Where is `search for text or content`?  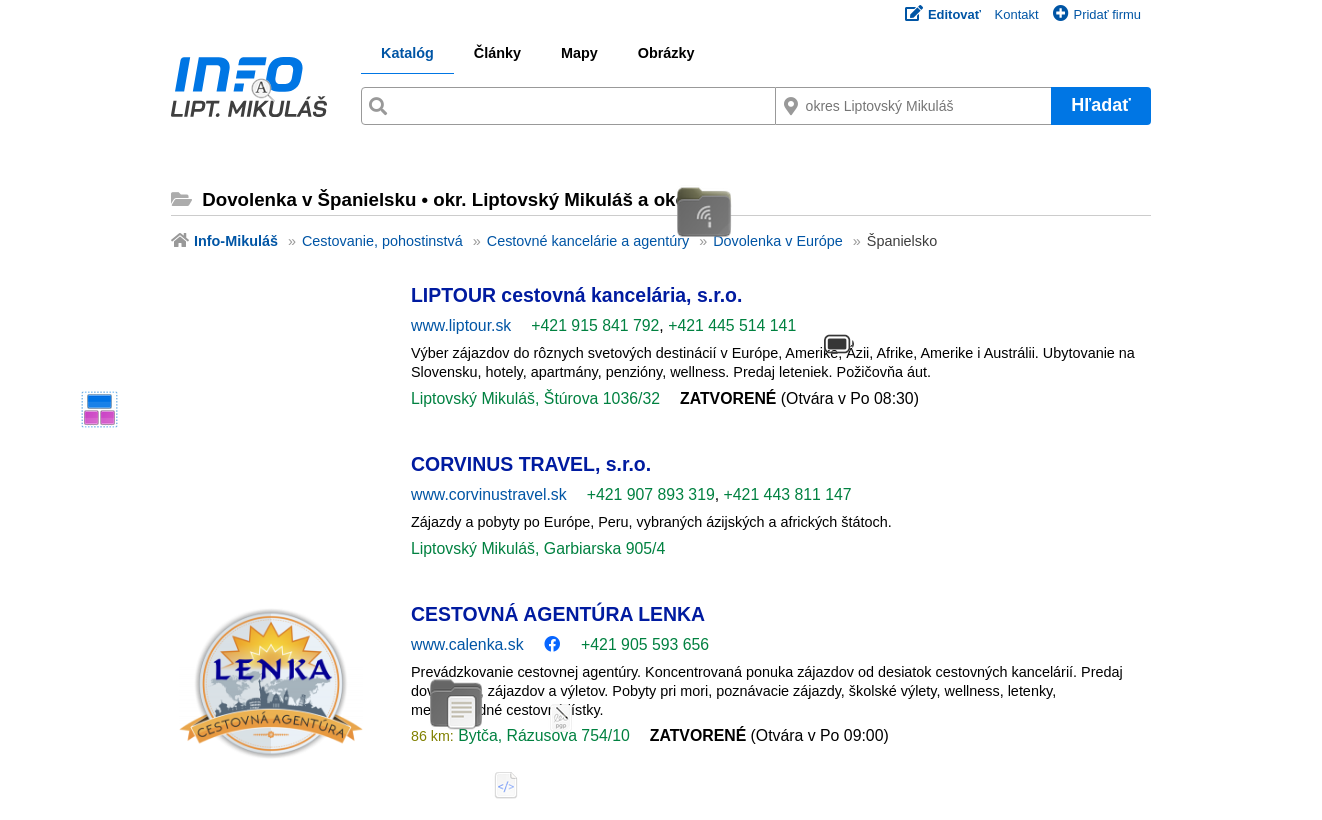 search for text or content is located at coordinates (263, 90).